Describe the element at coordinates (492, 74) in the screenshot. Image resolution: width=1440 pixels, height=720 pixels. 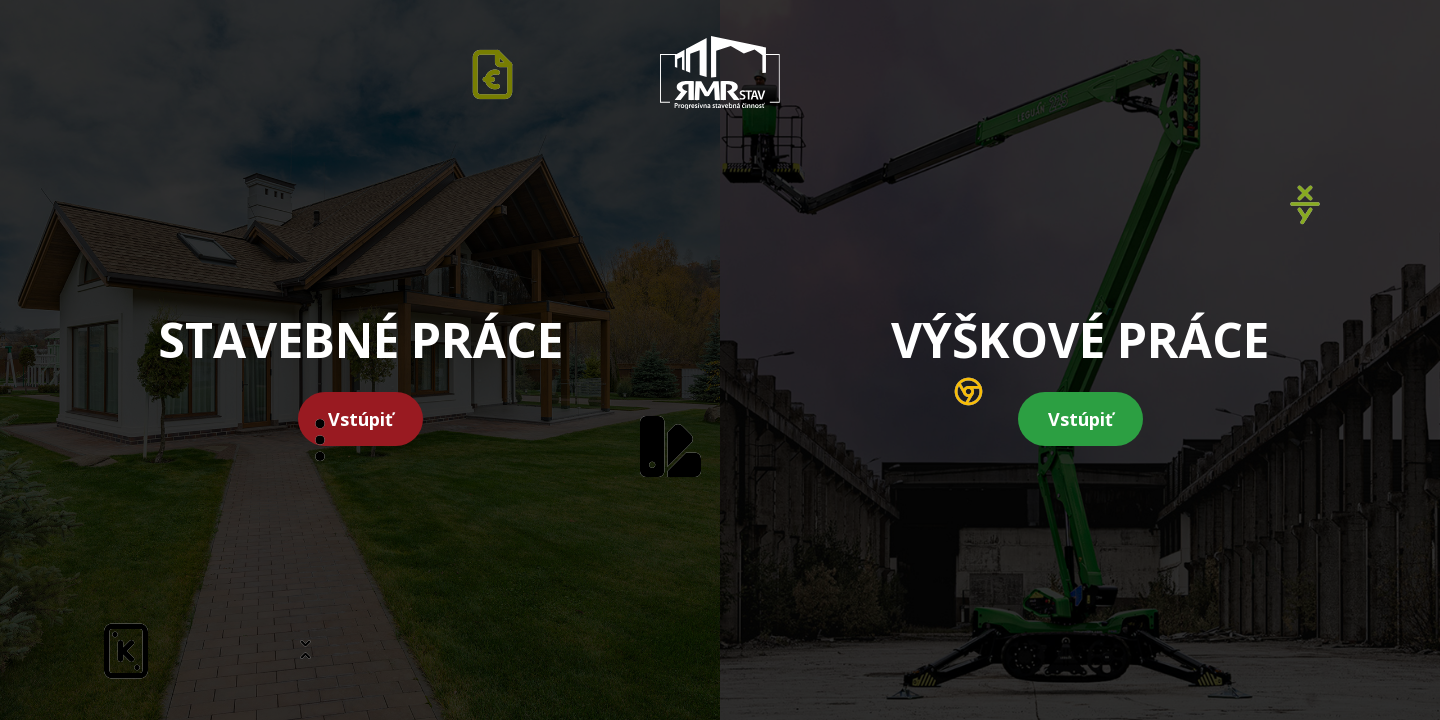
I see `view euro currency document` at that location.